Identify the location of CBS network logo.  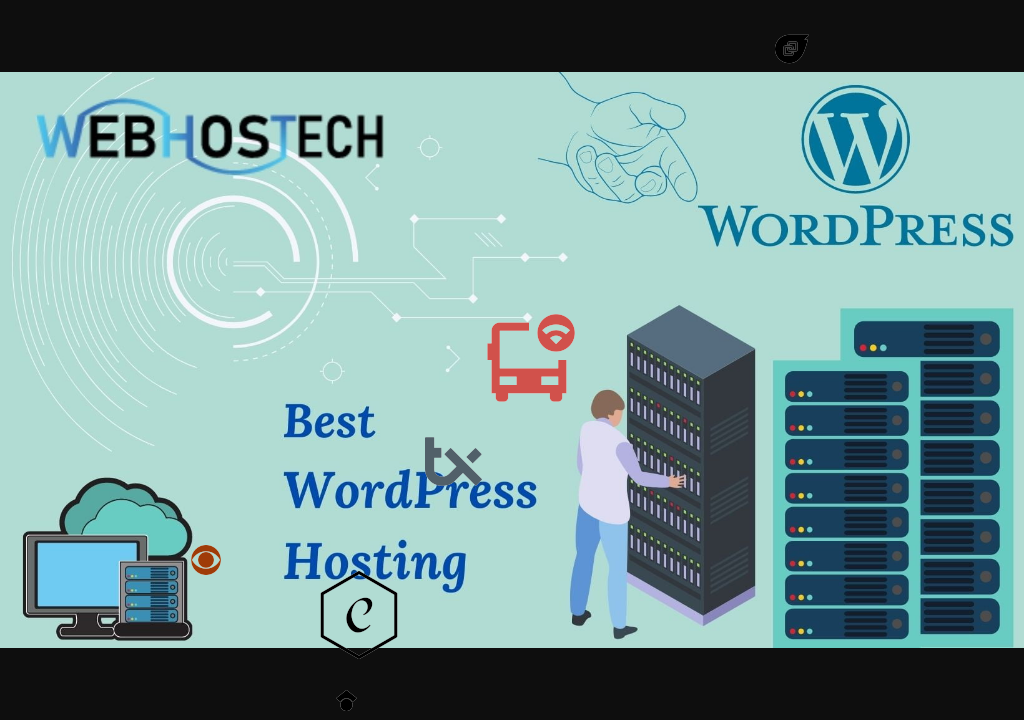
(206, 560).